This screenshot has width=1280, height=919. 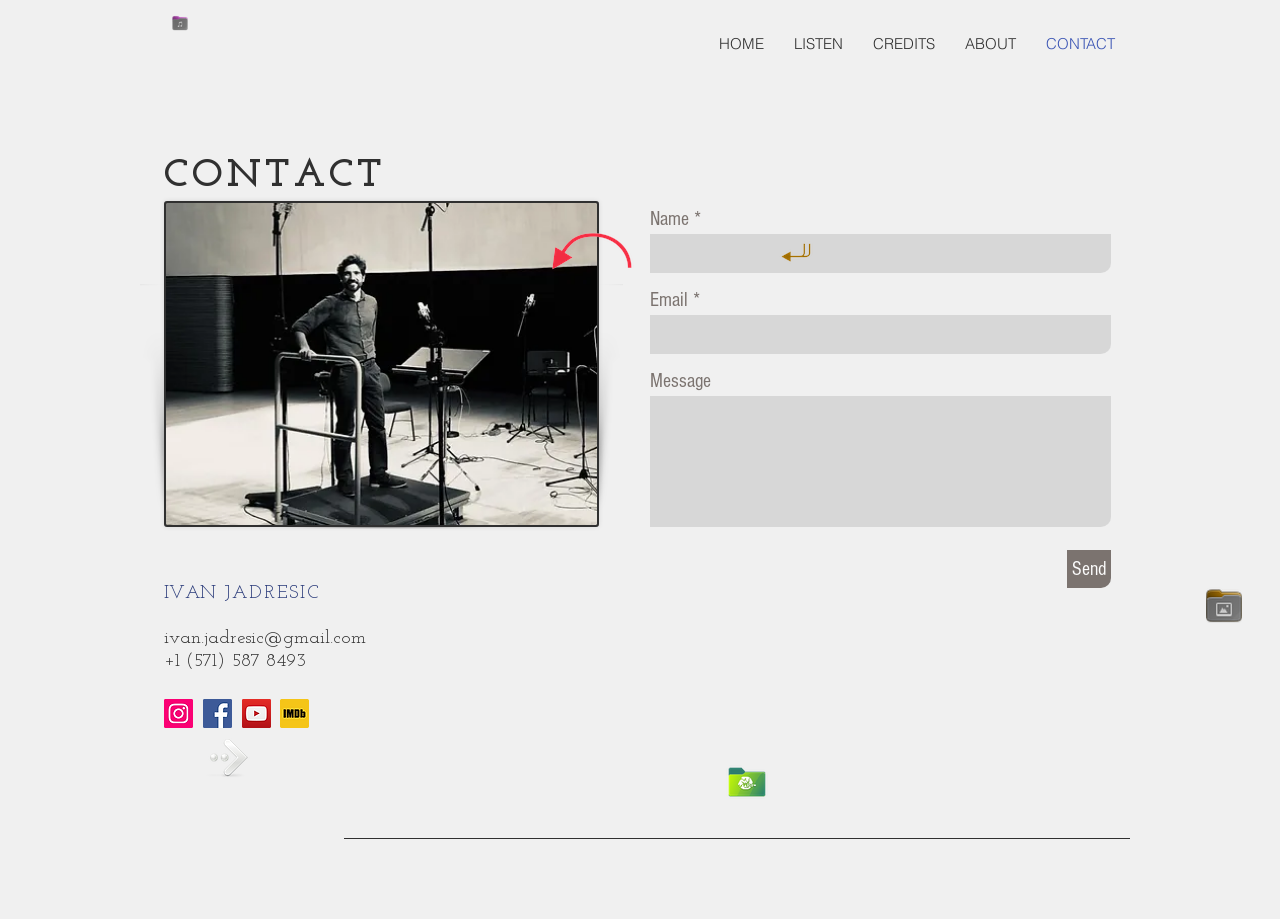 What do you see at coordinates (795, 252) in the screenshot?
I see `reply to all recipients of an email` at bounding box center [795, 252].